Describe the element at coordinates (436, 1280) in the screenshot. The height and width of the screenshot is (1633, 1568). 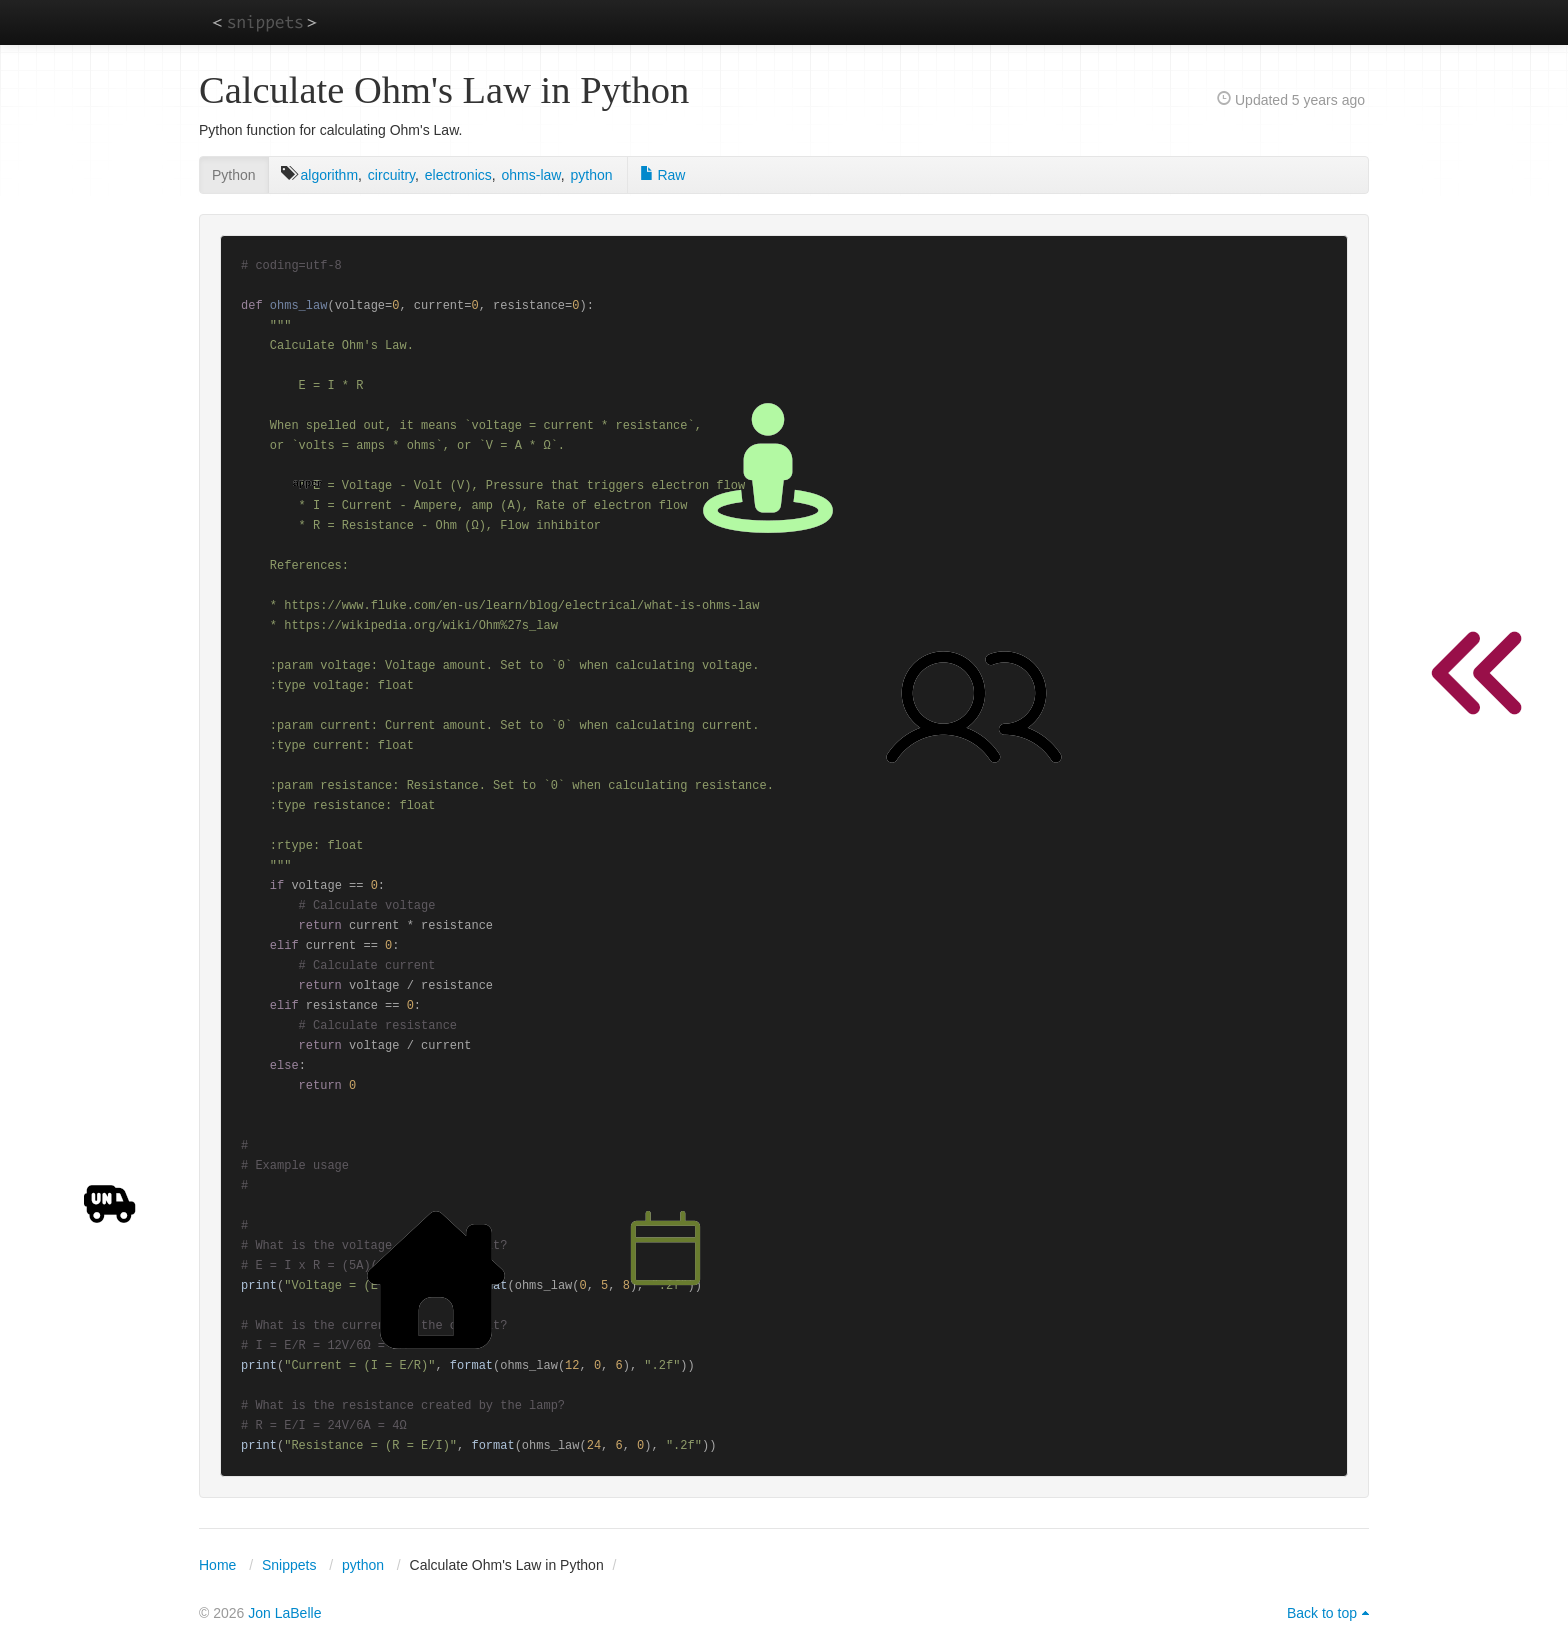
I see `go to home screen` at that location.